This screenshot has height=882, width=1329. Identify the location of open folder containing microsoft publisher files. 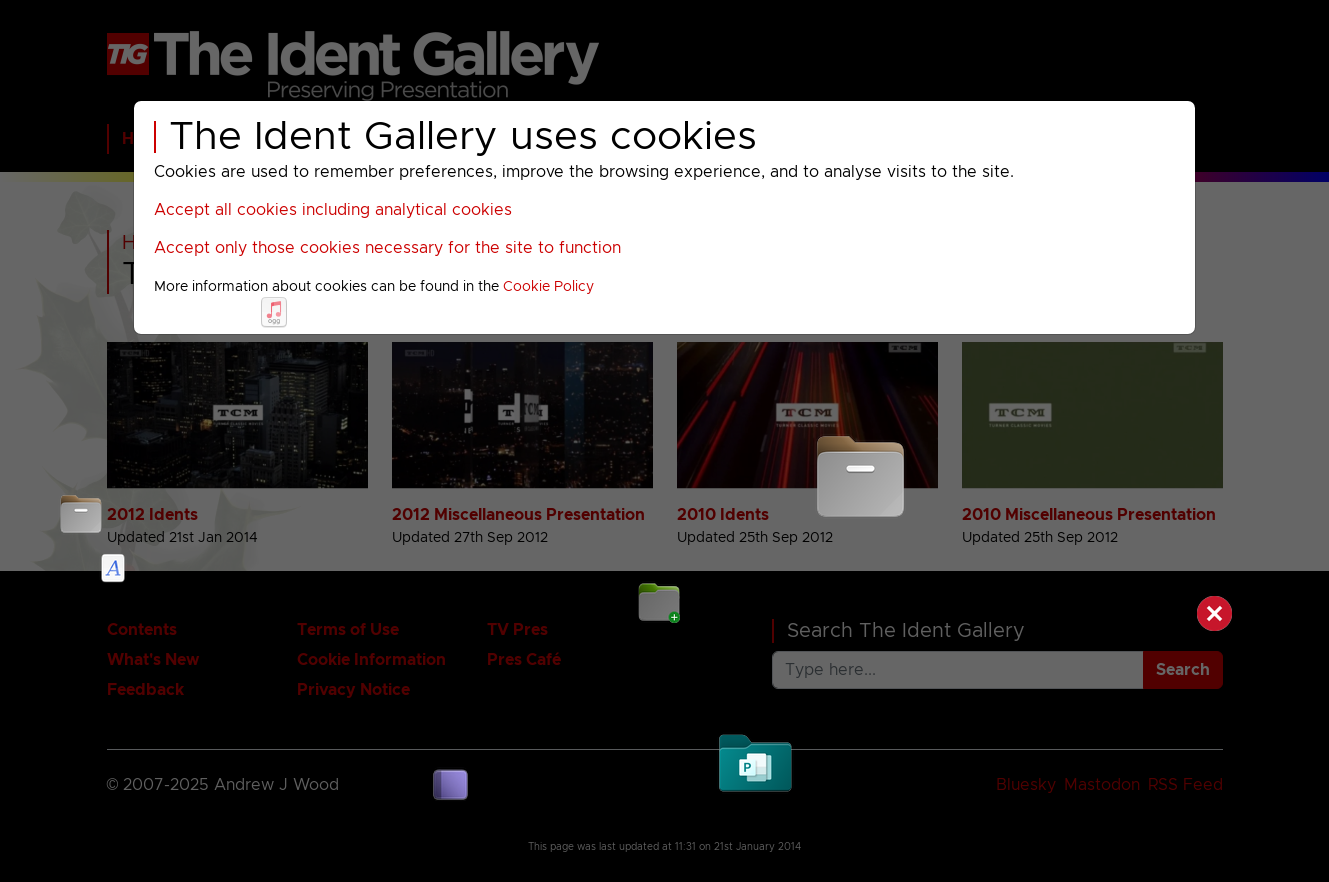
(755, 765).